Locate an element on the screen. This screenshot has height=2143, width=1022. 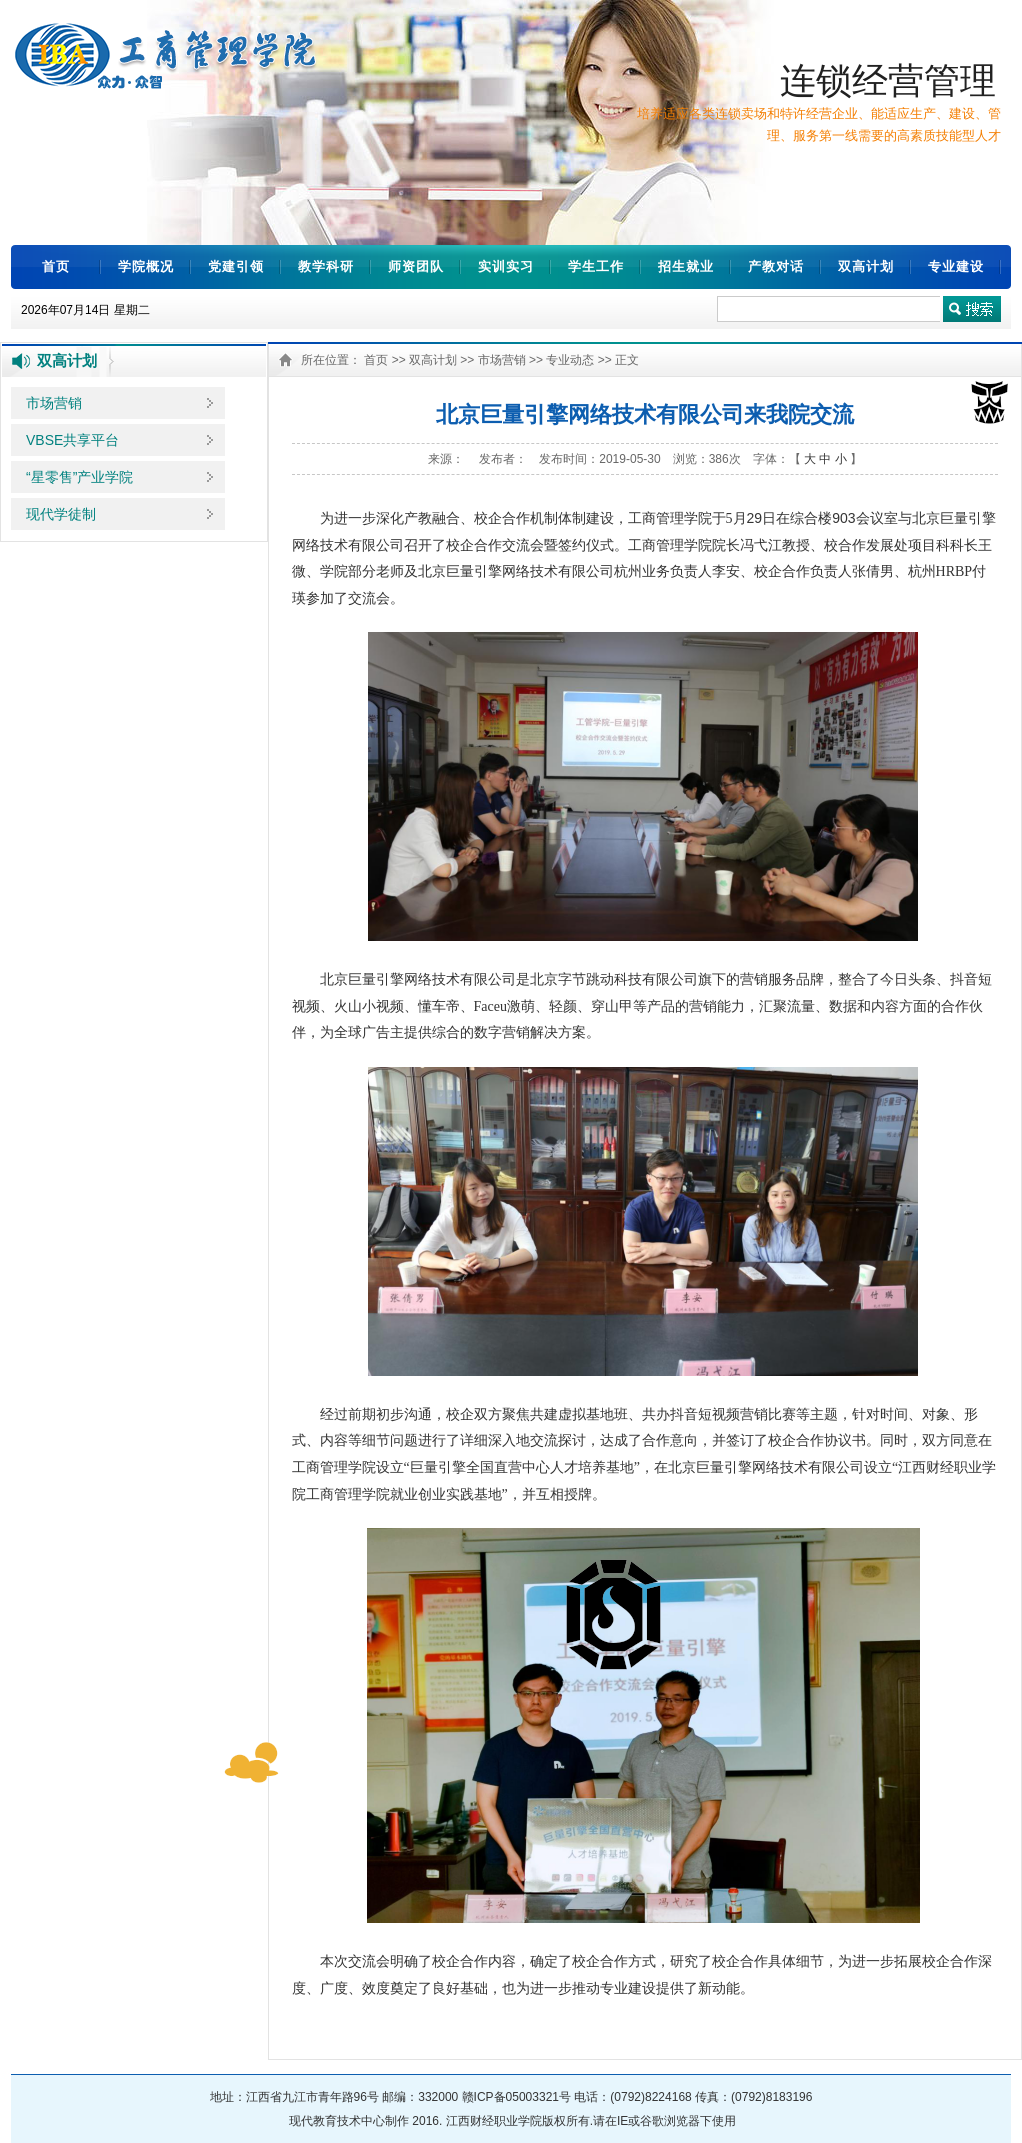
select tribal or tiki-themed content is located at coordinates (989, 402).